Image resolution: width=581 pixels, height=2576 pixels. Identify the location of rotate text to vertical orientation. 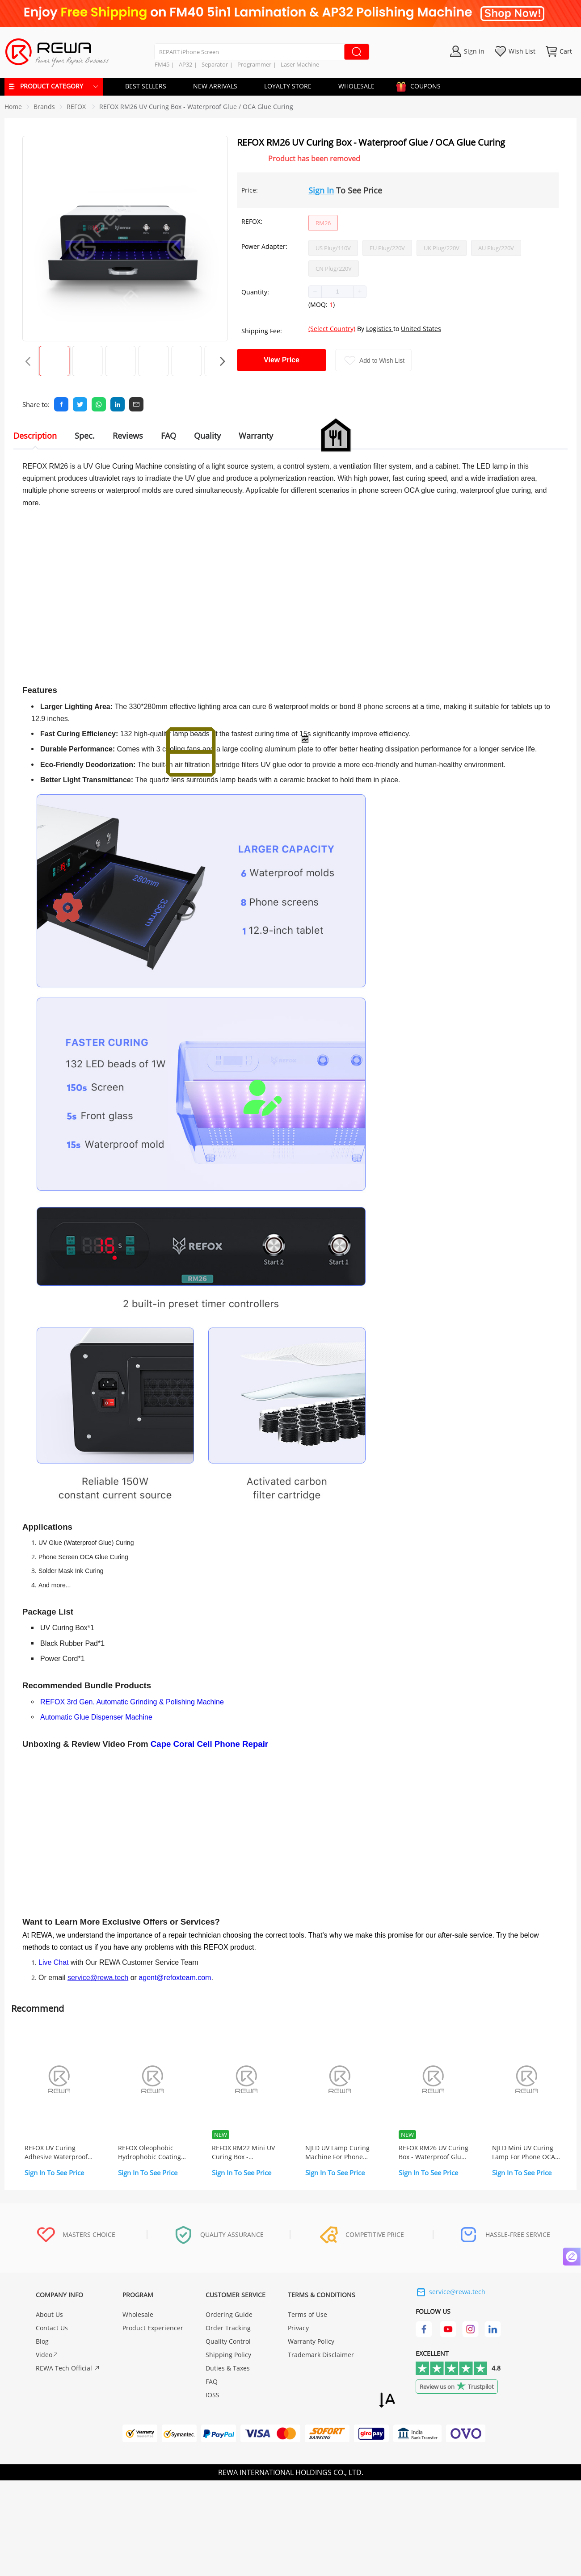
(387, 2400).